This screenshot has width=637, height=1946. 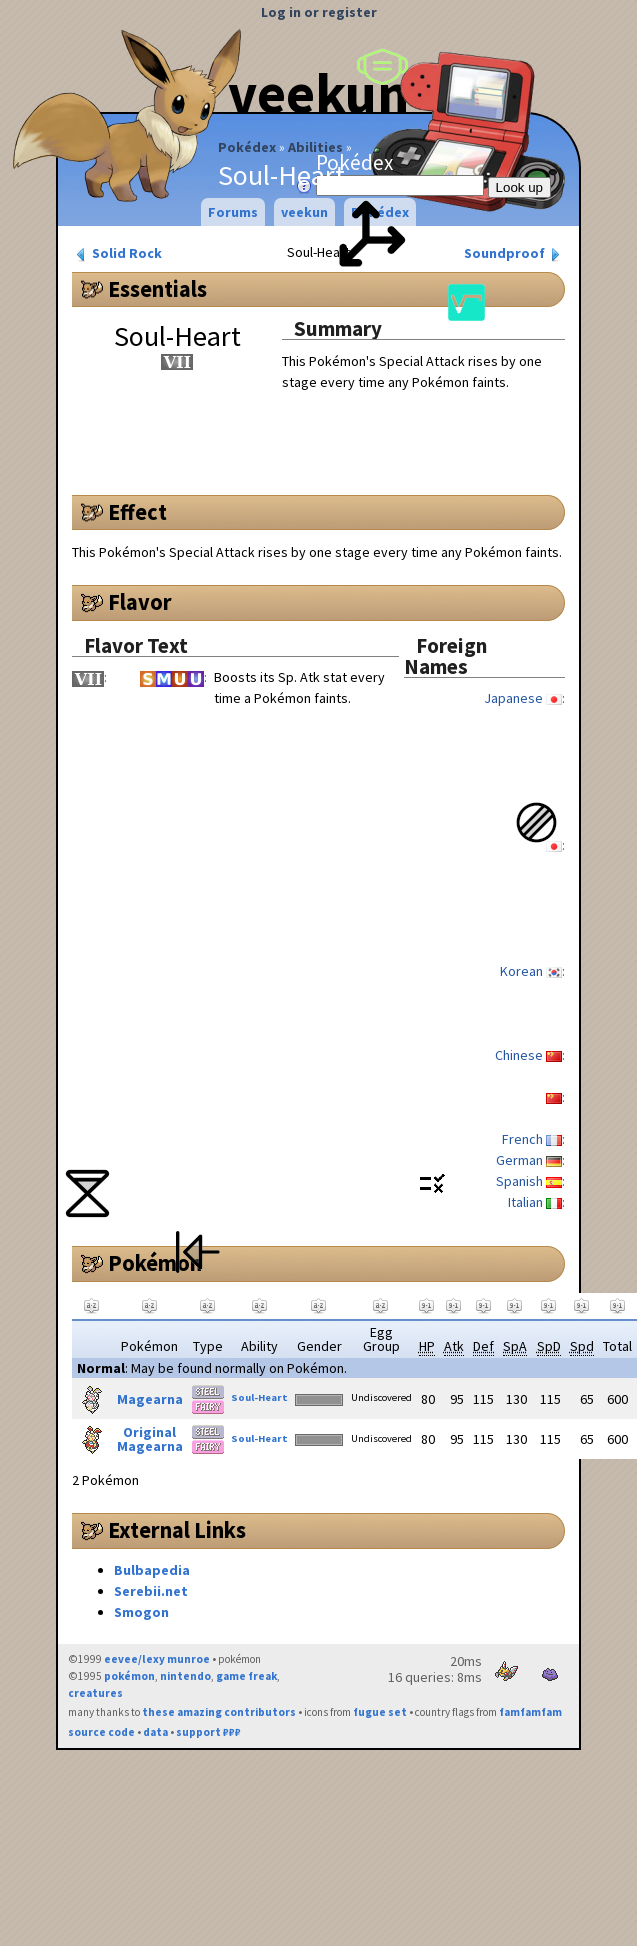 I want to click on indicates face mask required or health safety guidelines, so click(x=382, y=67).